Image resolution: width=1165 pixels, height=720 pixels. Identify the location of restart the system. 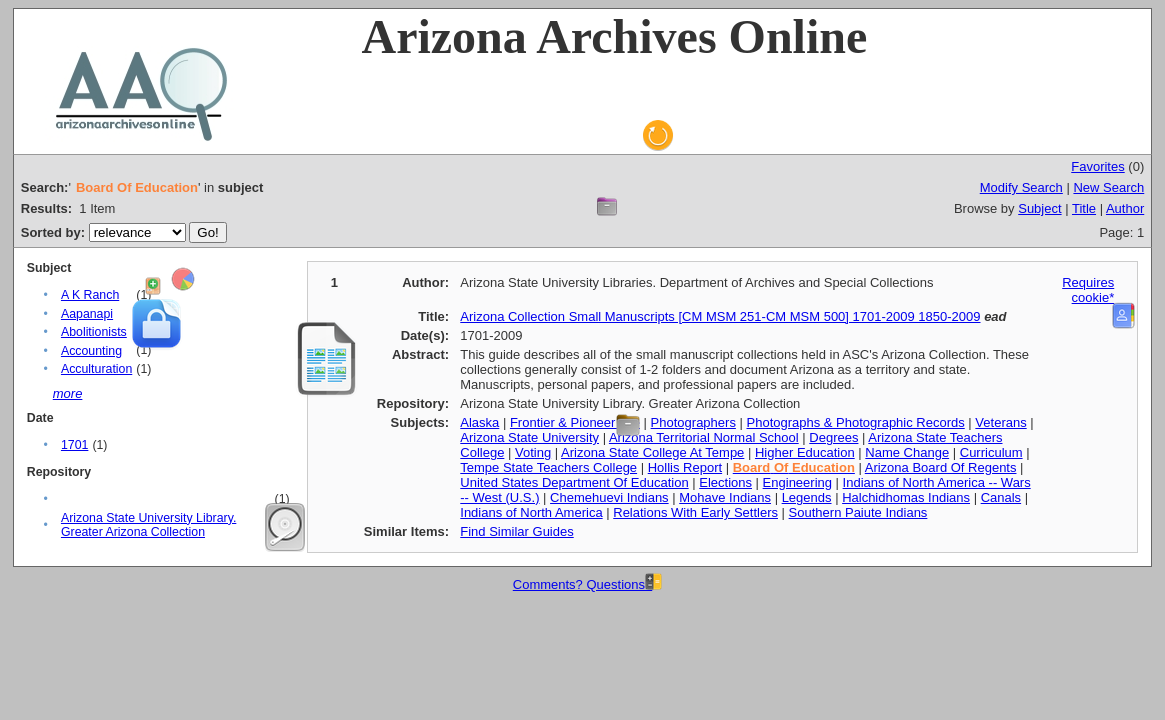
(658, 135).